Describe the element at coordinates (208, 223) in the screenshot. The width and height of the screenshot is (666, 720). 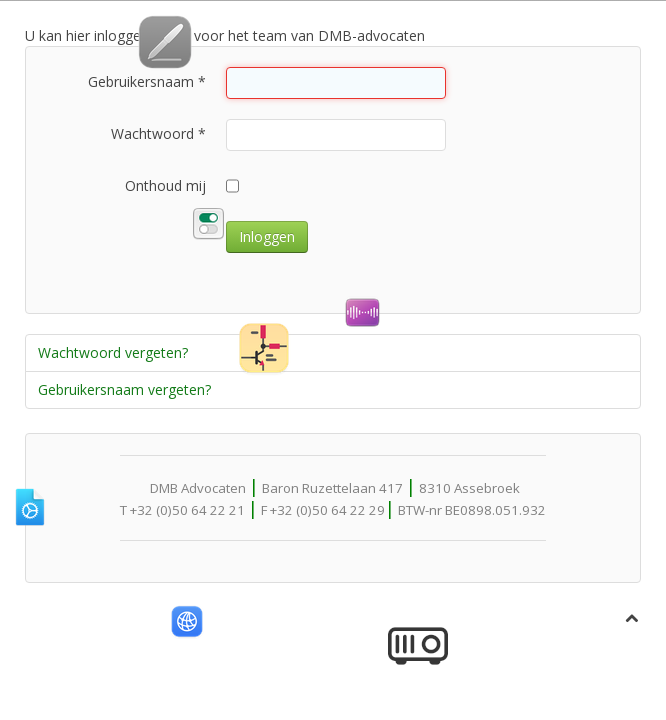
I see `open gnome tweaks settings` at that location.